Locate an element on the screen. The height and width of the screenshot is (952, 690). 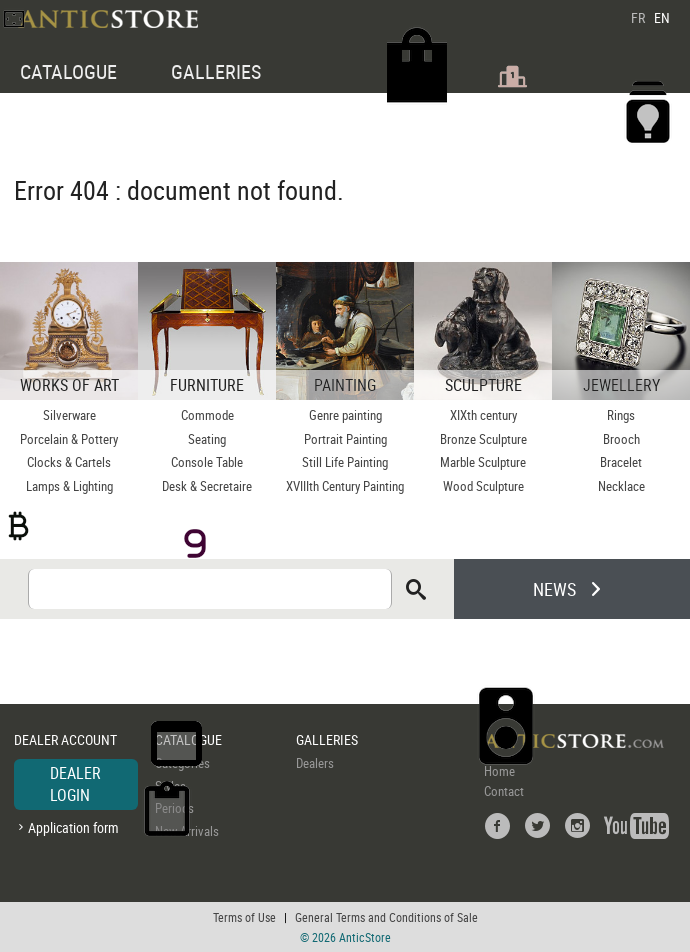
run batch predictions or bulk processing is located at coordinates (648, 112).